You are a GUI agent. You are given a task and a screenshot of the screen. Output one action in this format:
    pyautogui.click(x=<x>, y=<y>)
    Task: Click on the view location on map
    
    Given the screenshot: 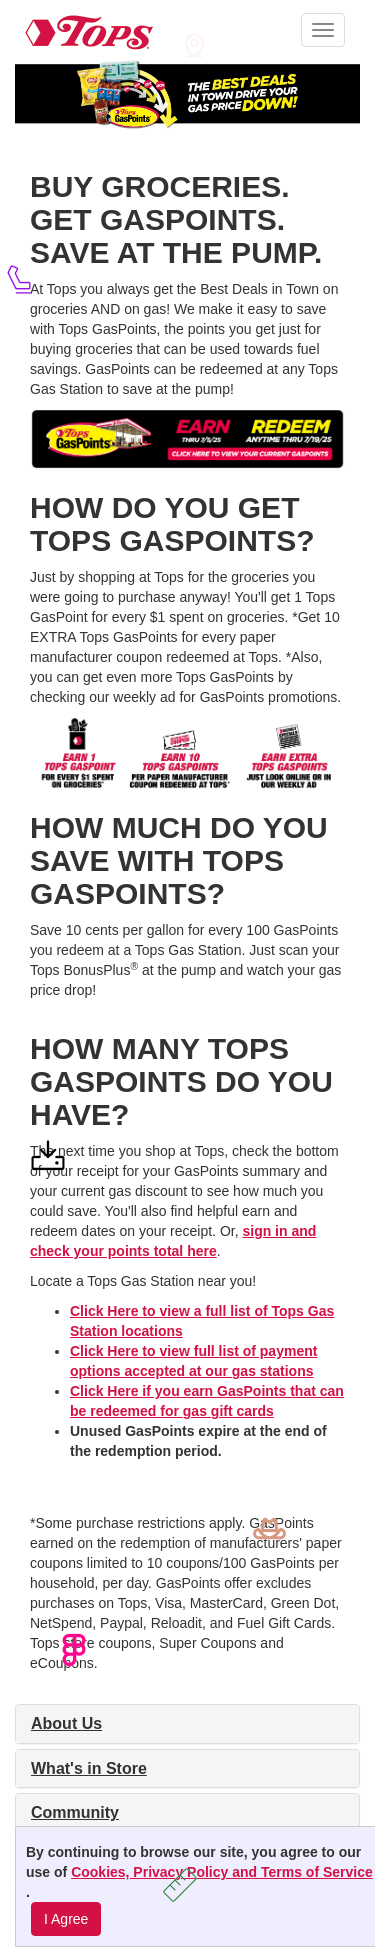 What is the action you would take?
    pyautogui.click(x=194, y=45)
    